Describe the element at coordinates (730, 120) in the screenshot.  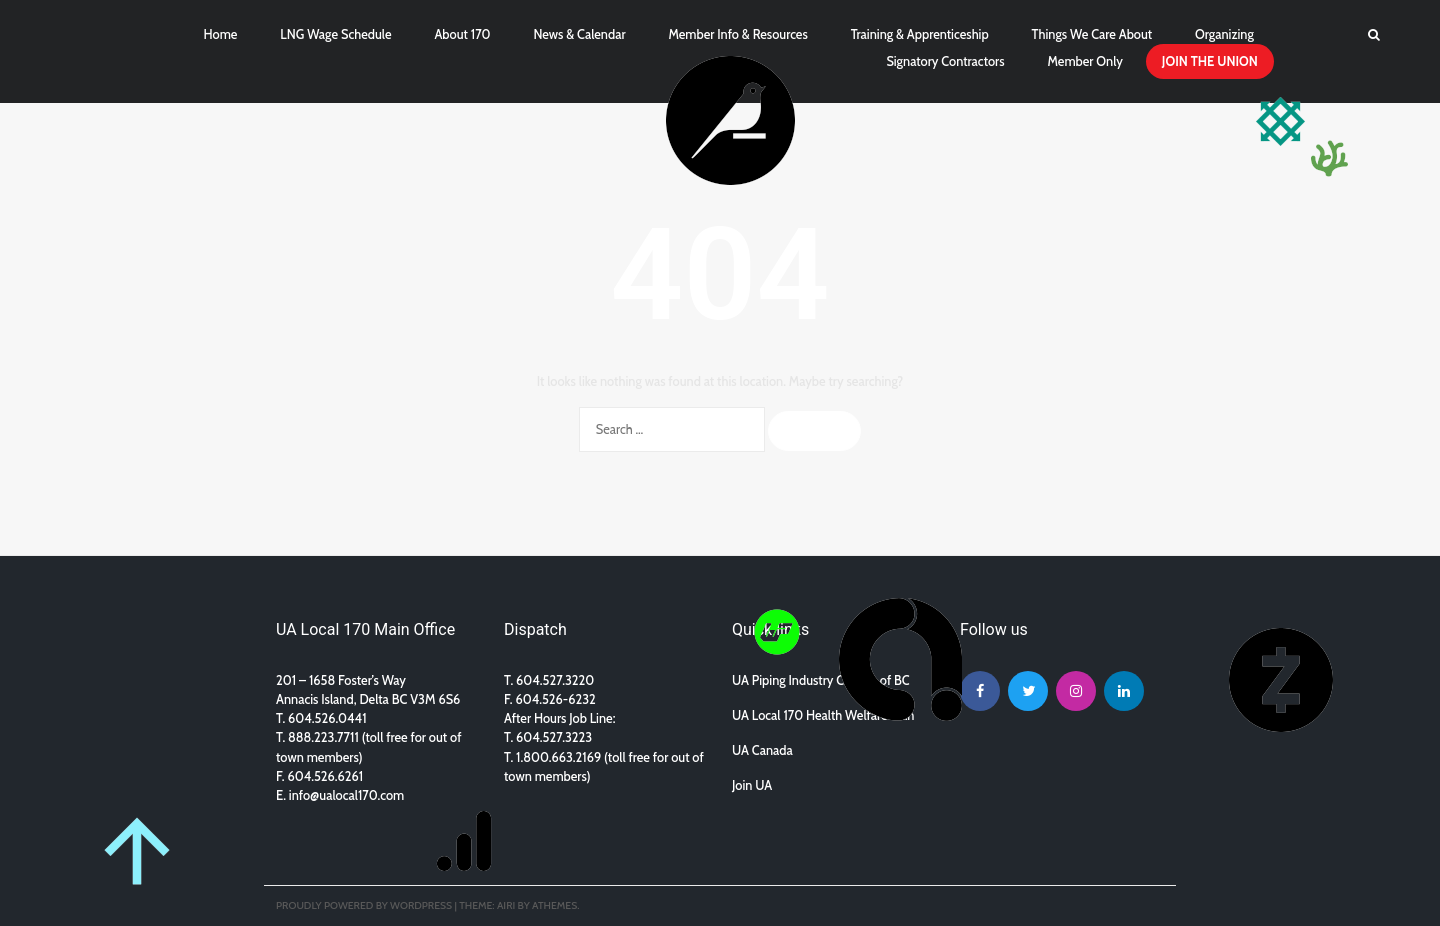
I see `open Dataiku application` at that location.